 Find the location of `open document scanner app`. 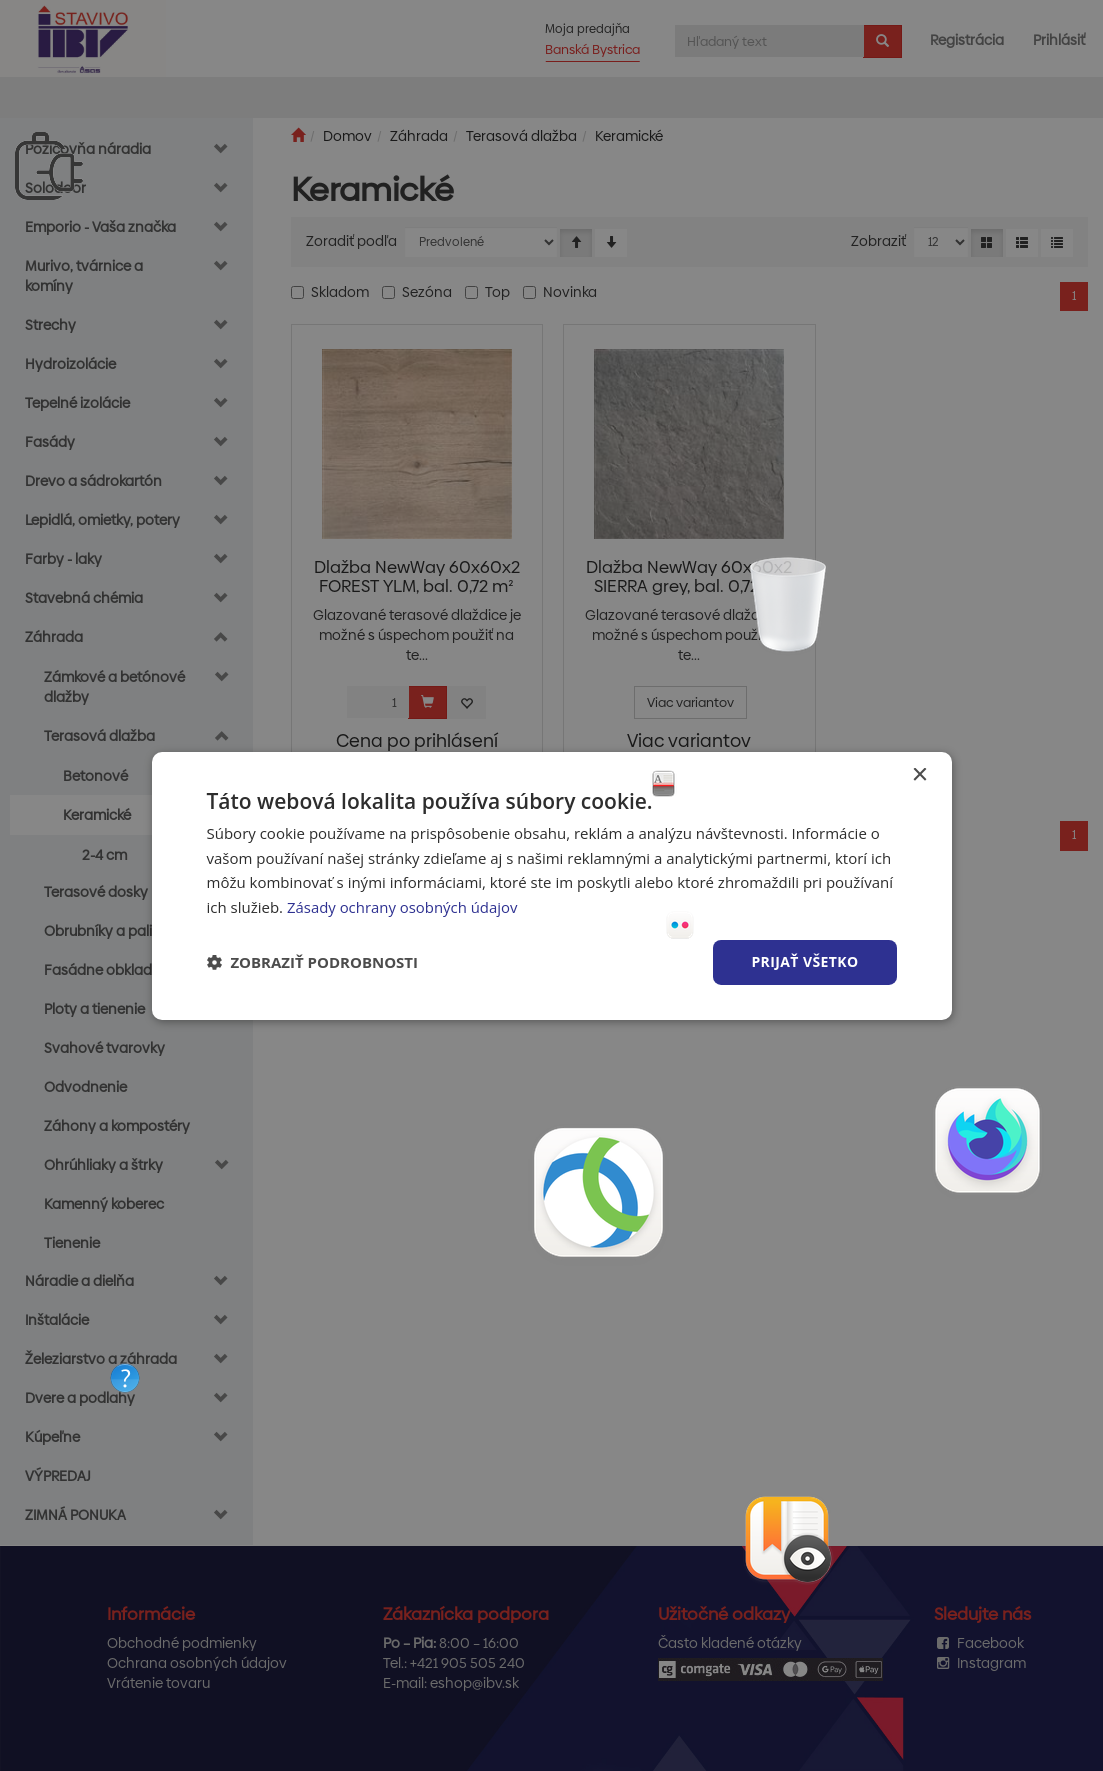

open document scanner app is located at coordinates (663, 783).